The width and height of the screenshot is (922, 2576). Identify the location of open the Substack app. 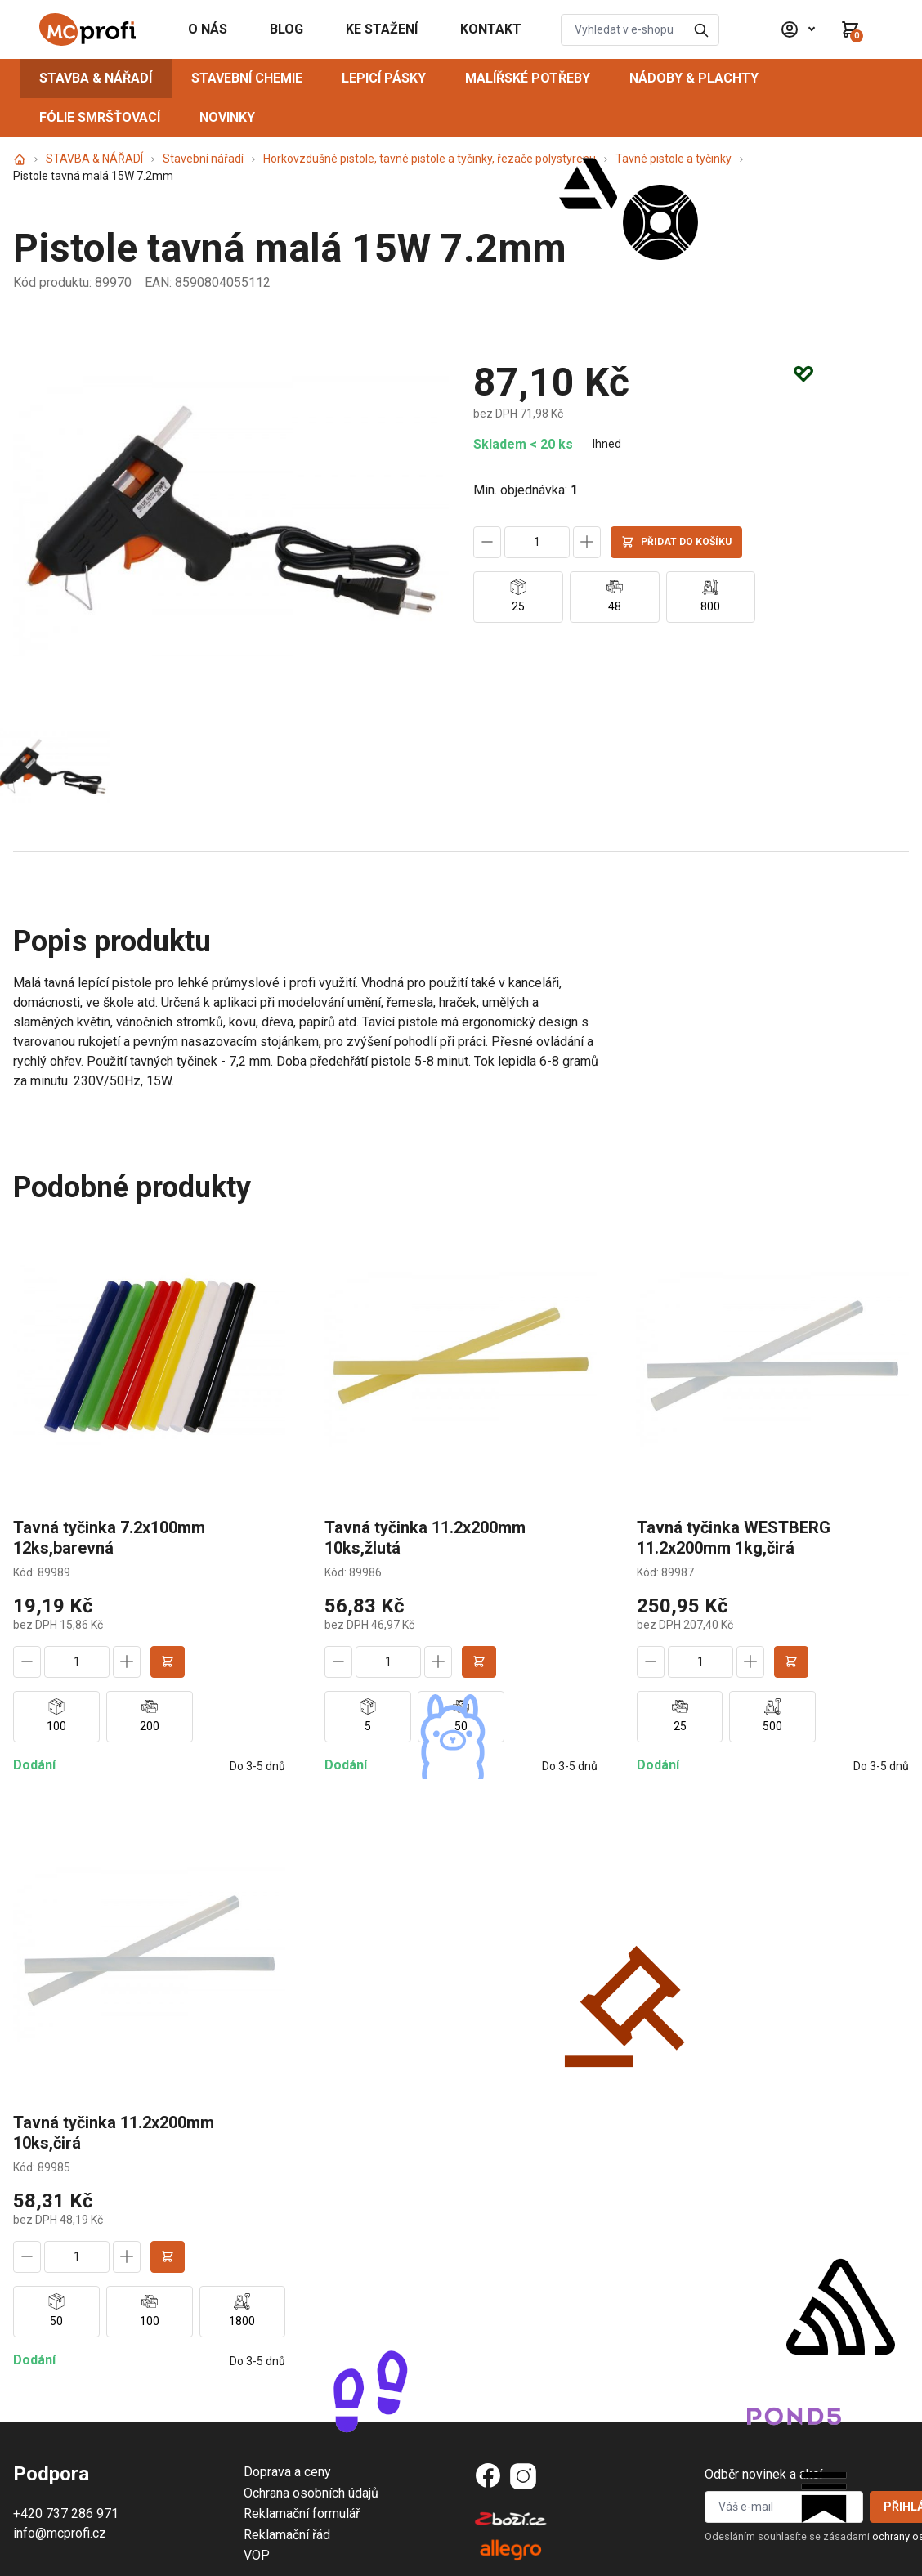
(824, 2498).